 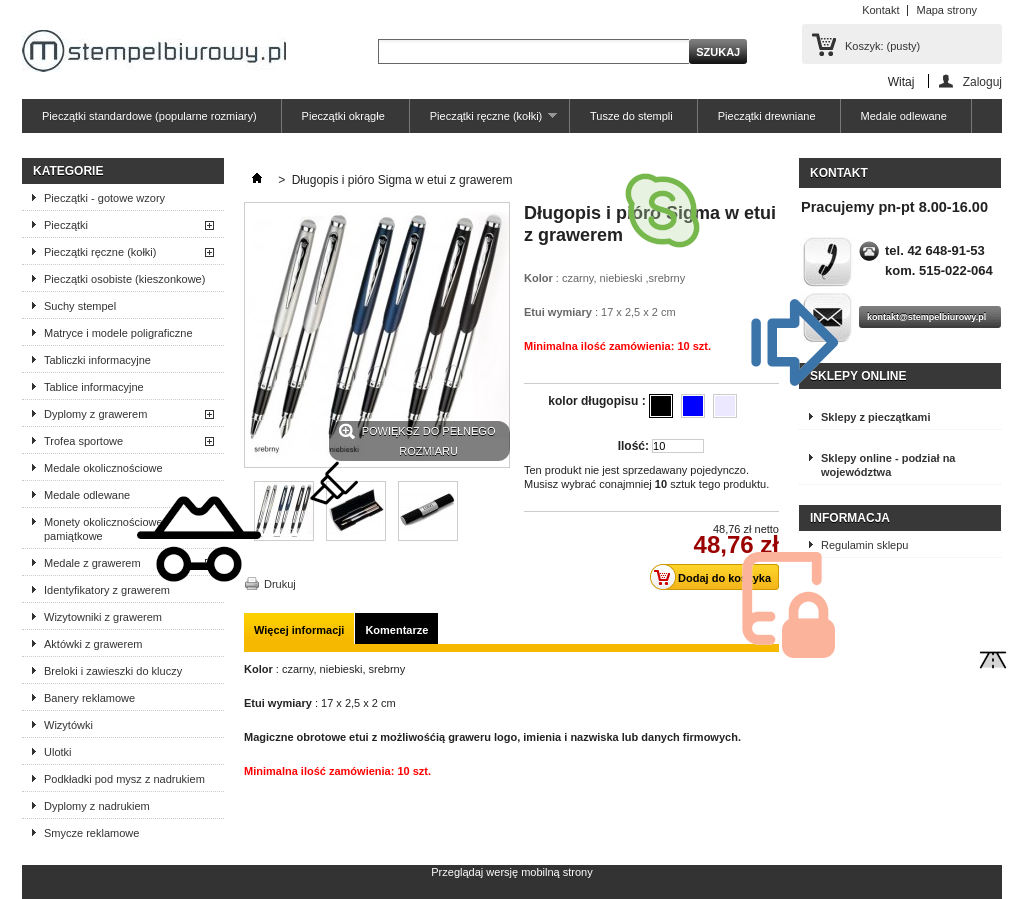 What do you see at coordinates (662, 210) in the screenshot?
I see `open Skype app` at bounding box center [662, 210].